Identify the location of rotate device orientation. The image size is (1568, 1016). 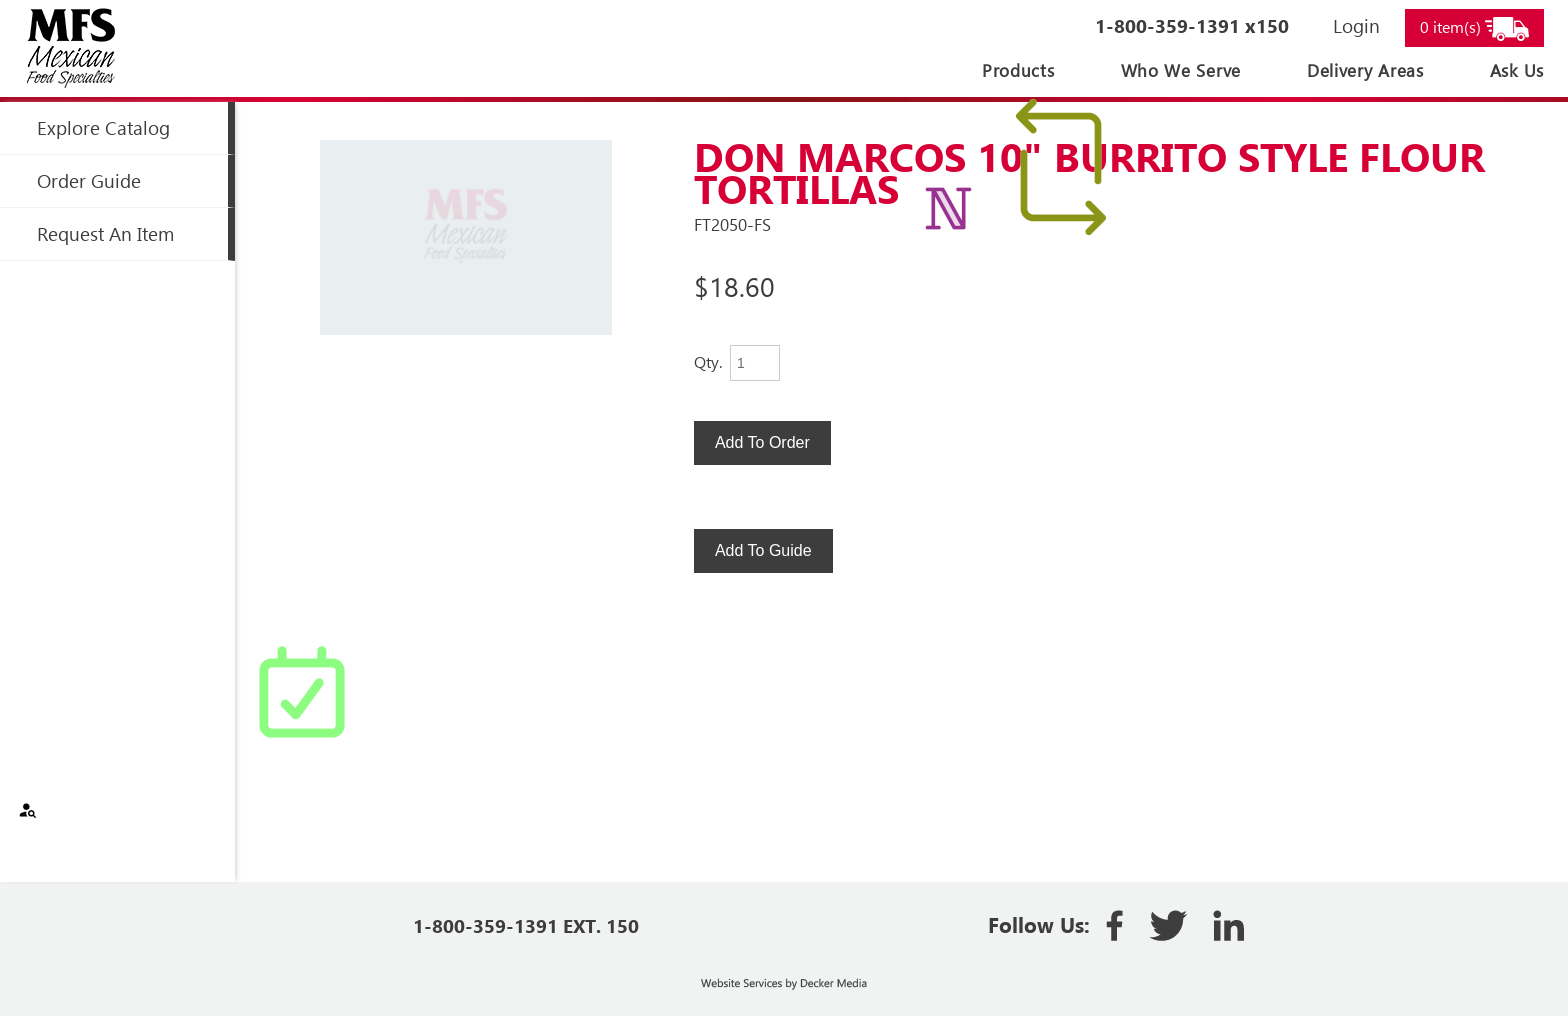
(1061, 167).